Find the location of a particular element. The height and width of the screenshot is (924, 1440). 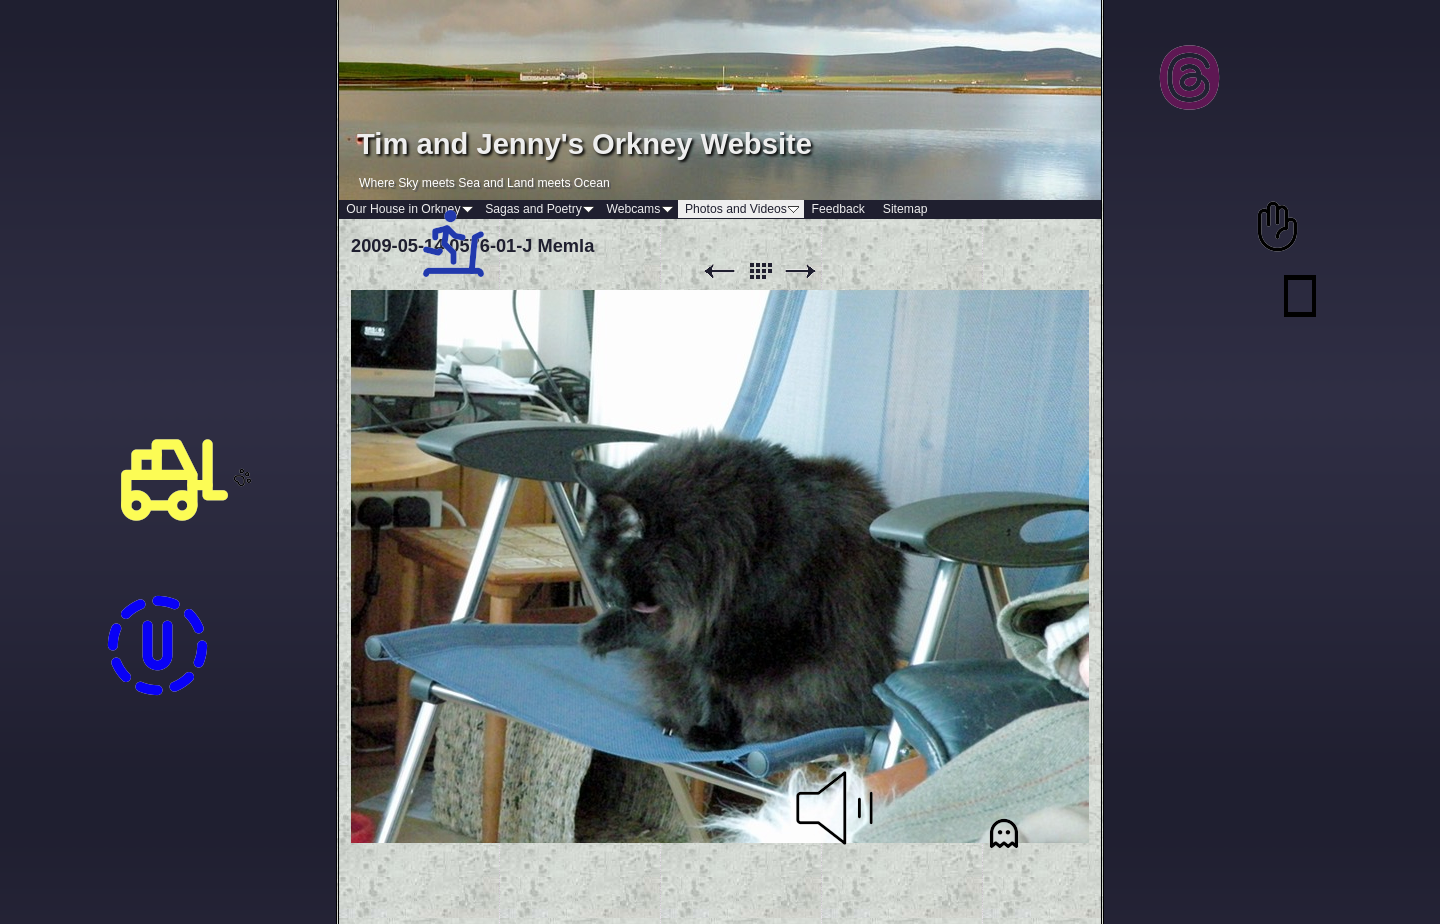

increase or adjust volume is located at coordinates (833, 808).